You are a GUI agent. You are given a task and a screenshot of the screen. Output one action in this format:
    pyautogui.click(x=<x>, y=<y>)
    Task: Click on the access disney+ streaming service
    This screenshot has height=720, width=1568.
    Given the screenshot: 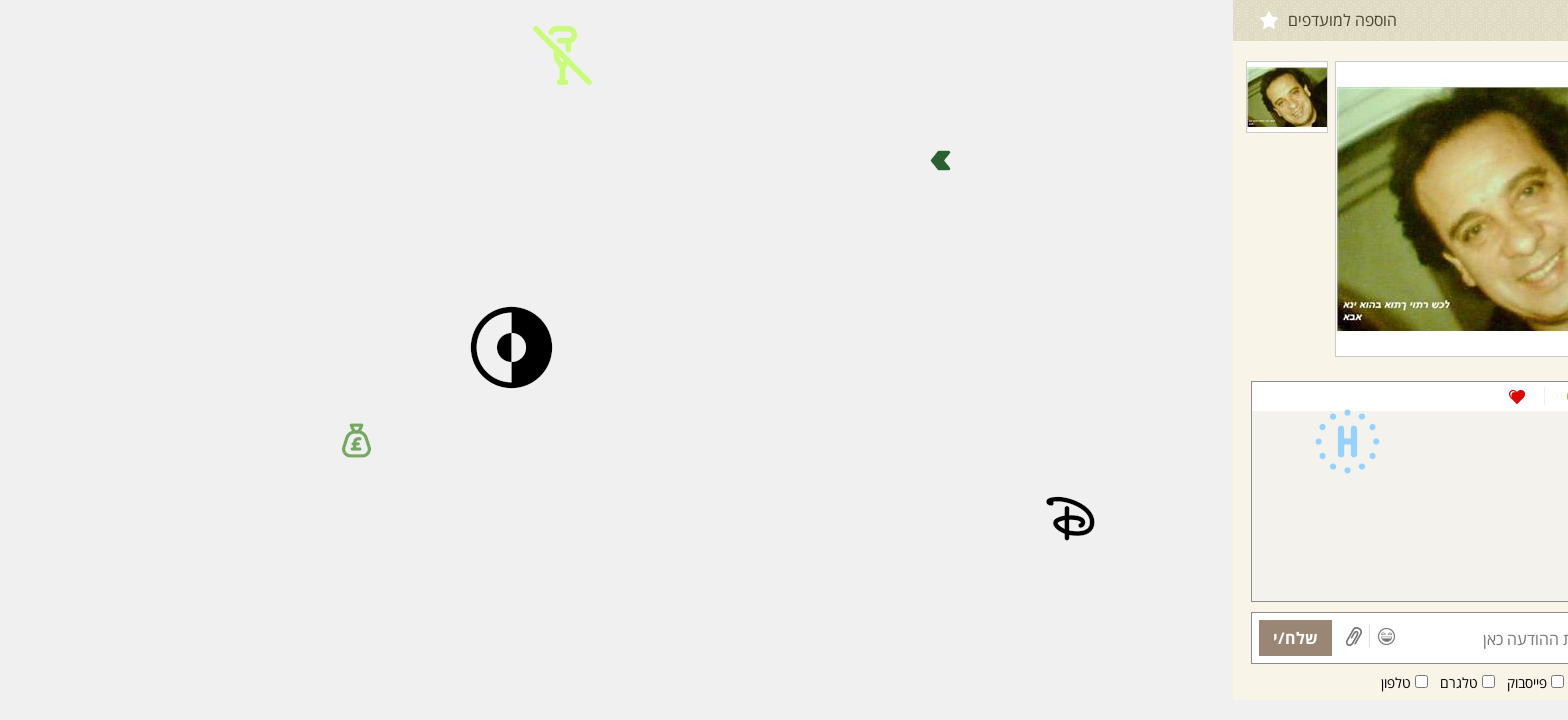 What is the action you would take?
    pyautogui.click(x=1071, y=517)
    